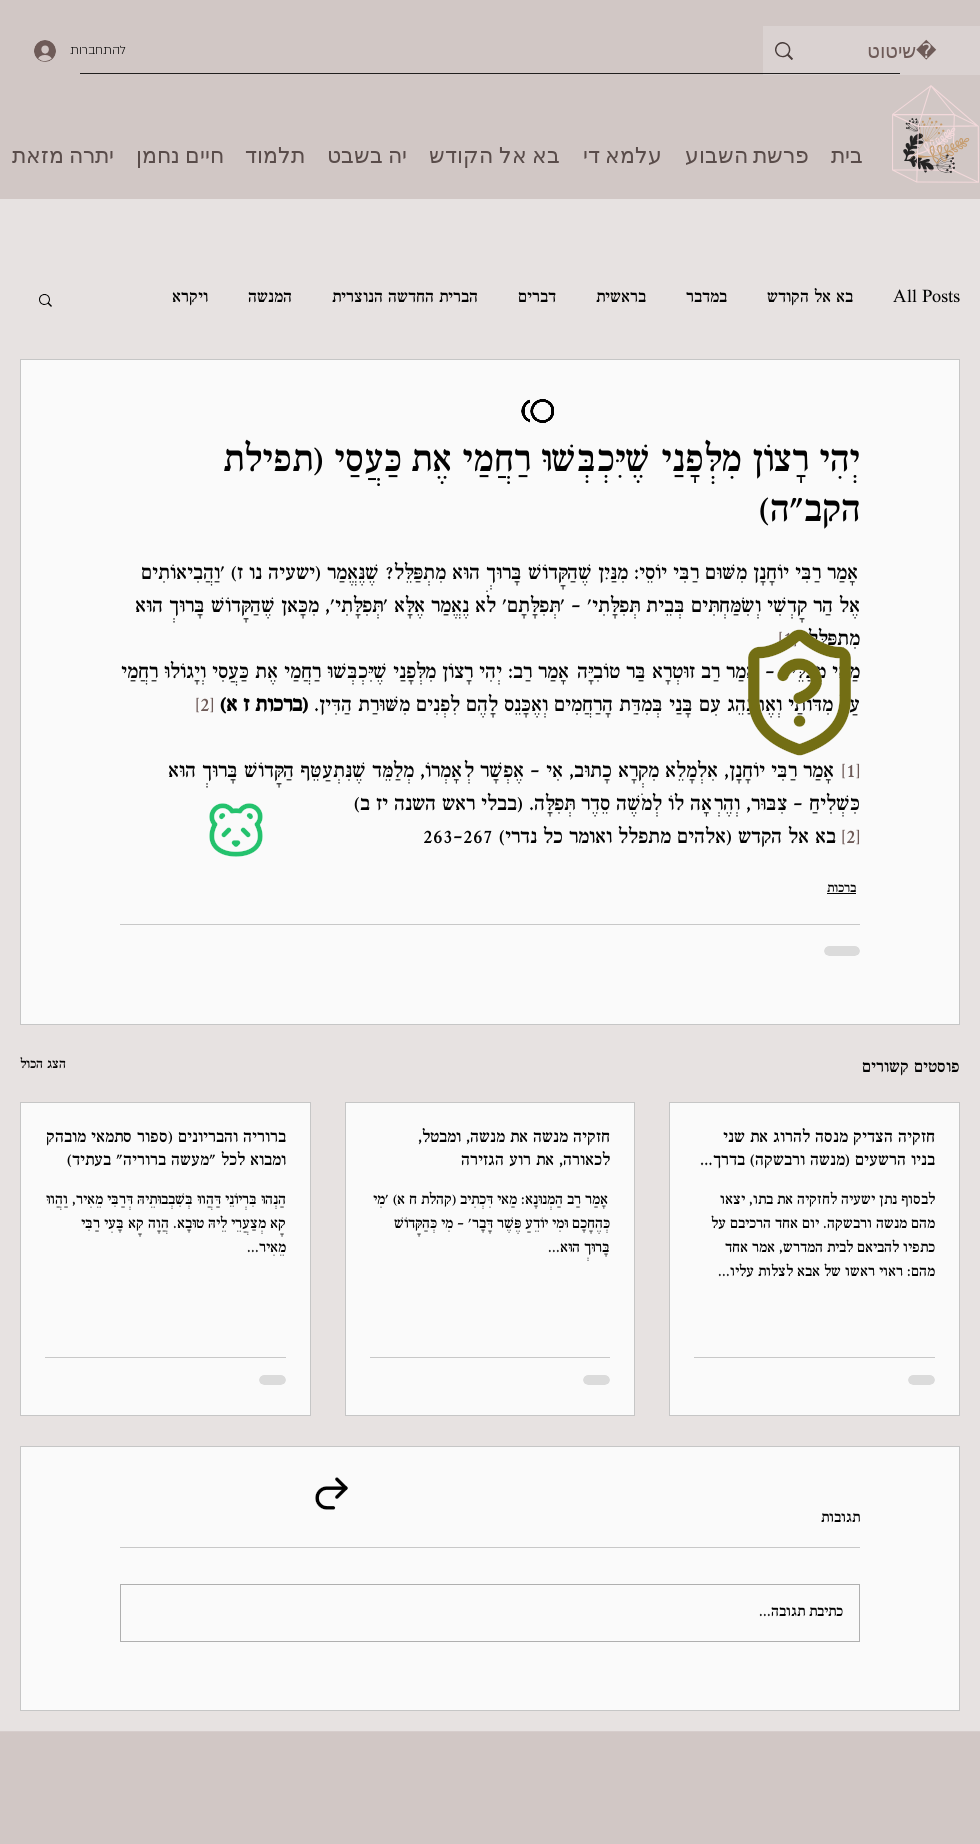 Image resolution: width=980 pixels, height=1844 pixels. What do you see at coordinates (236, 830) in the screenshot?
I see `access panda or animal-themed content` at bounding box center [236, 830].